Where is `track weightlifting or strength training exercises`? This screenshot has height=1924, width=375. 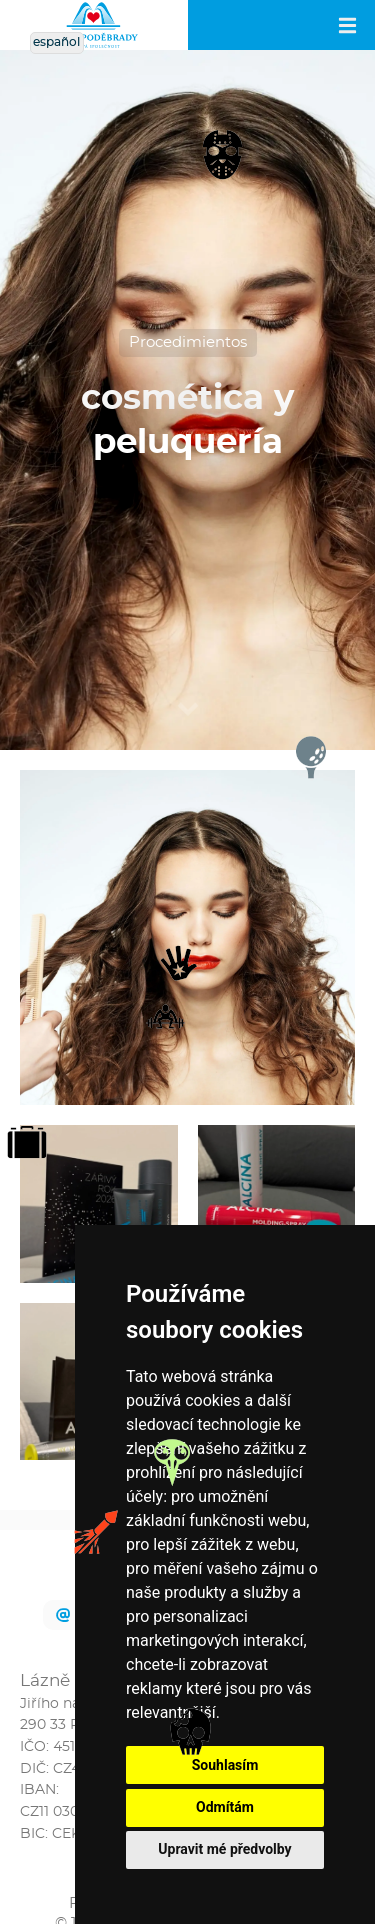 track weightlifting or strength training exercises is located at coordinates (165, 1009).